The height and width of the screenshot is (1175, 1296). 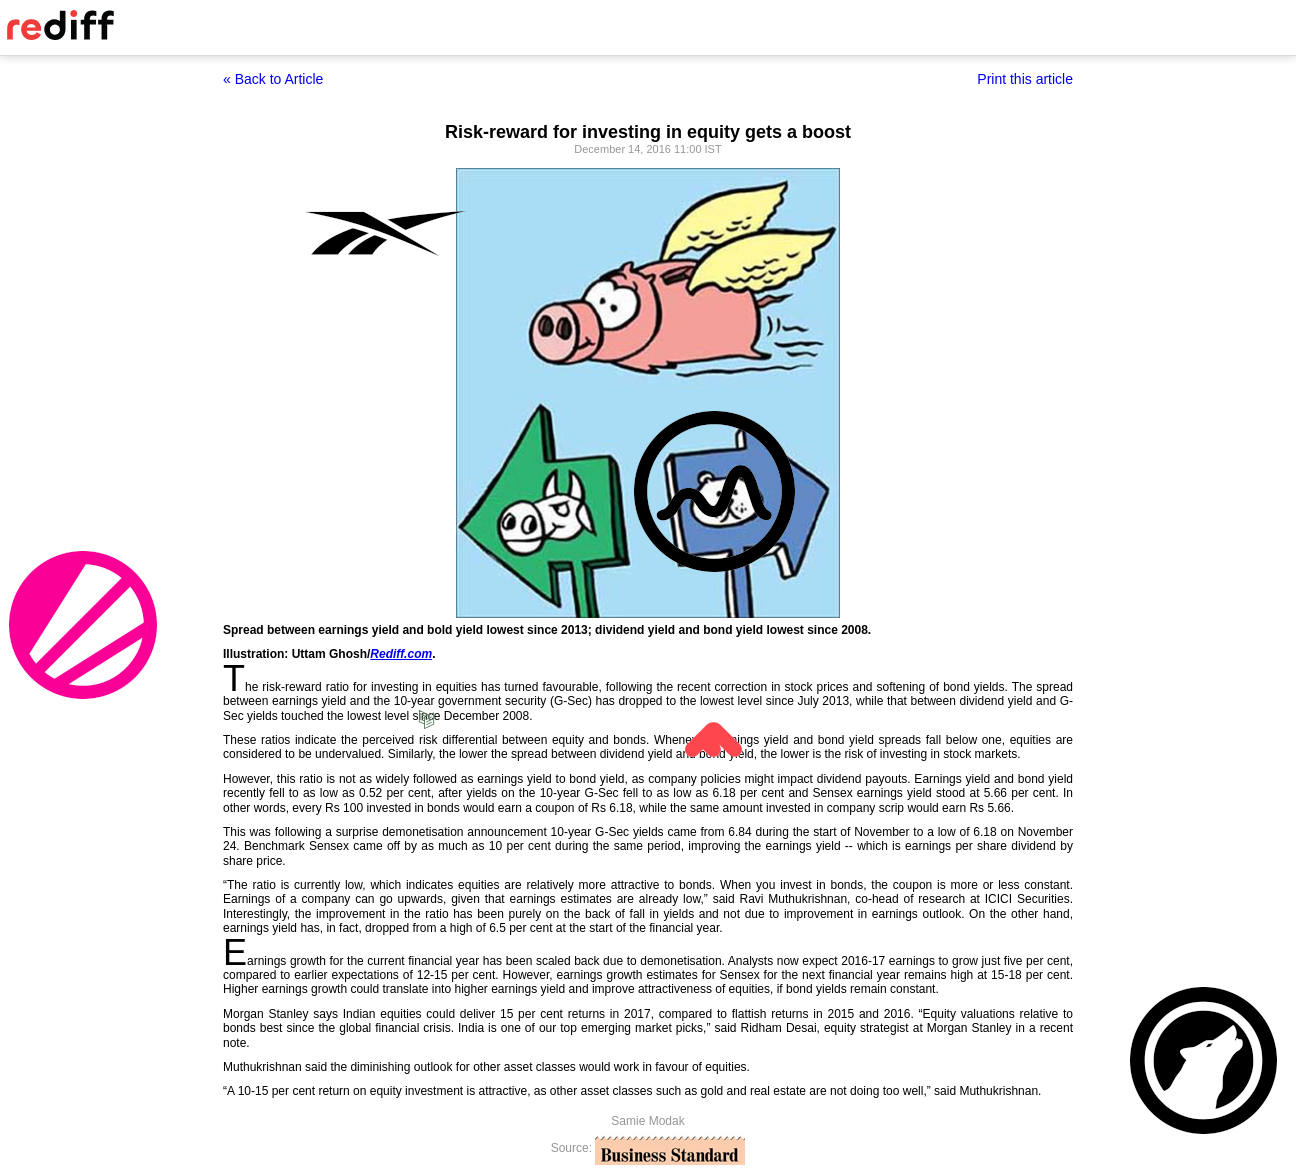 What do you see at coordinates (385, 233) in the screenshot?
I see `visit the Reebok website or app` at bounding box center [385, 233].